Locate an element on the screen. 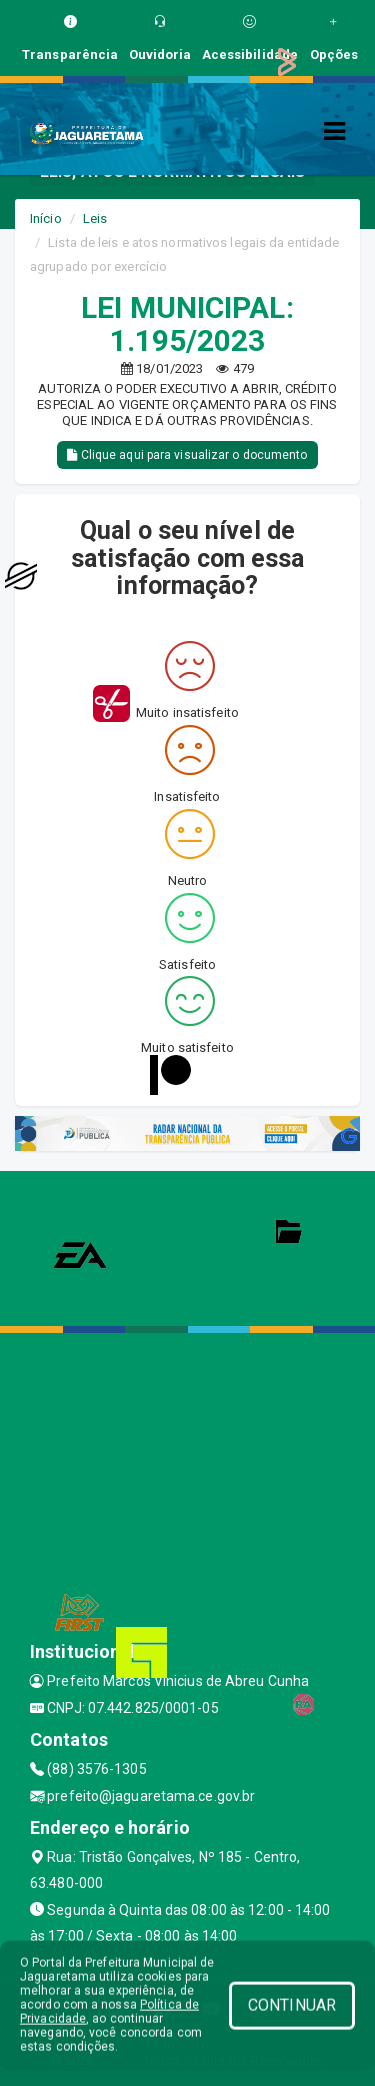 The height and width of the screenshot is (2086, 375). FIRST Robotics competition logo is located at coordinates (79, 1612).